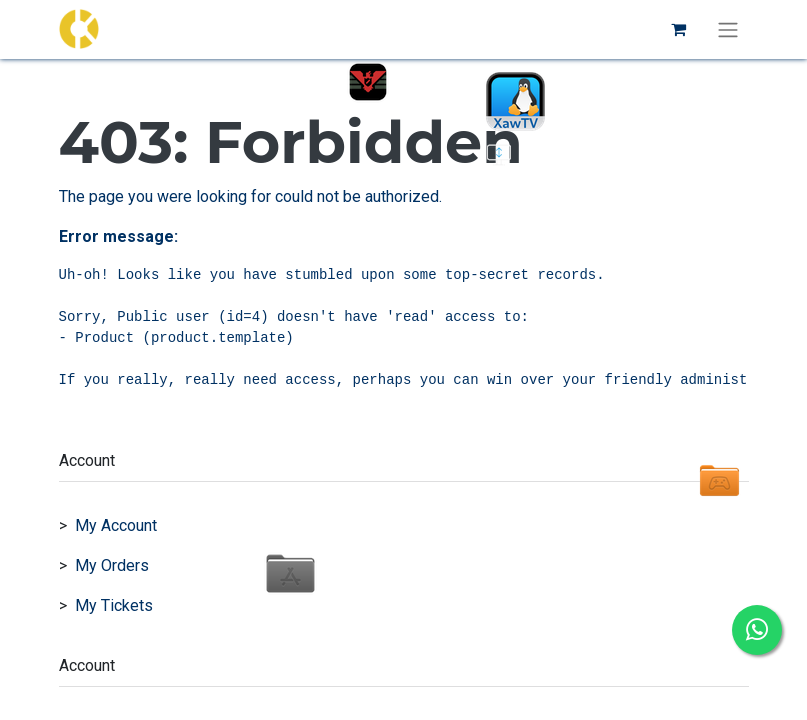 This screenshot has height=720, width=807. Describe the element at coordinates (499, 155) in the screenshot. I see `rotate or flip display orientation` at that location.